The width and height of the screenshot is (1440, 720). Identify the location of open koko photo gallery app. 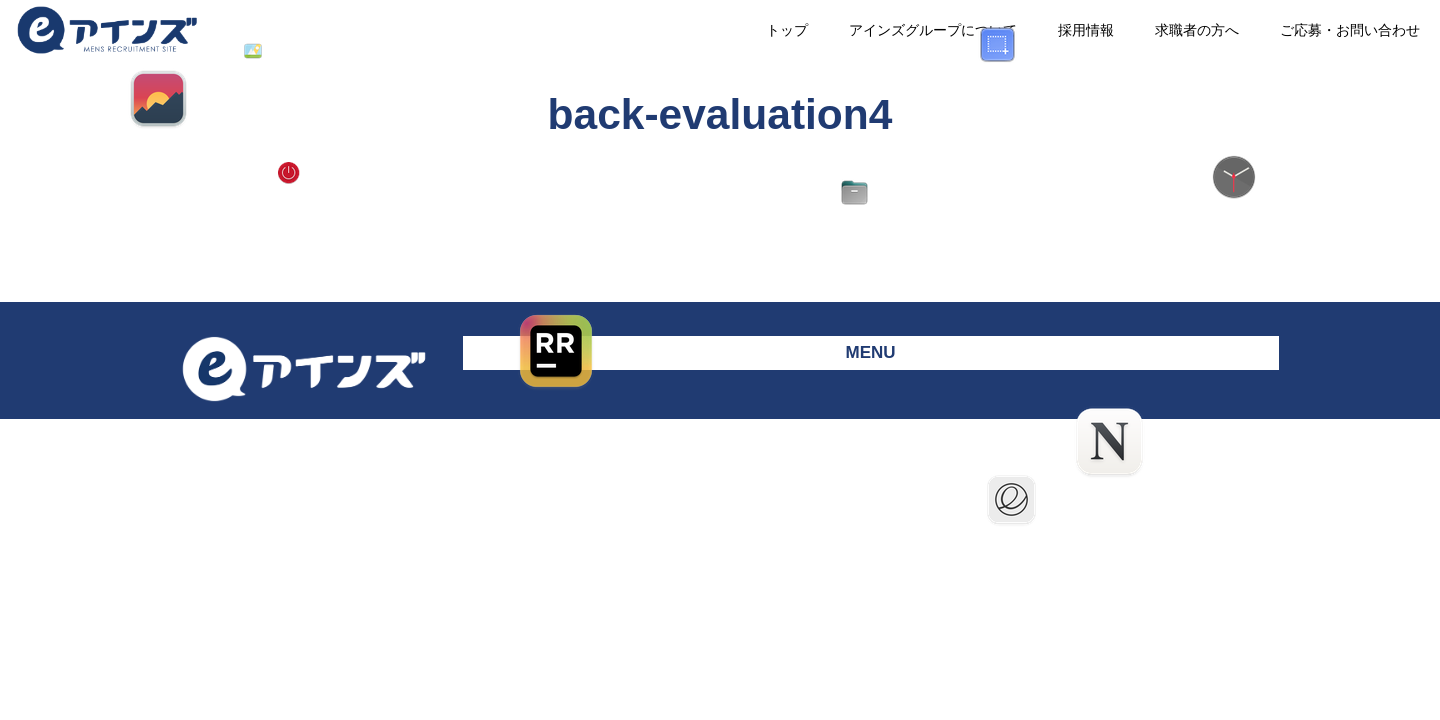
(158, 98).